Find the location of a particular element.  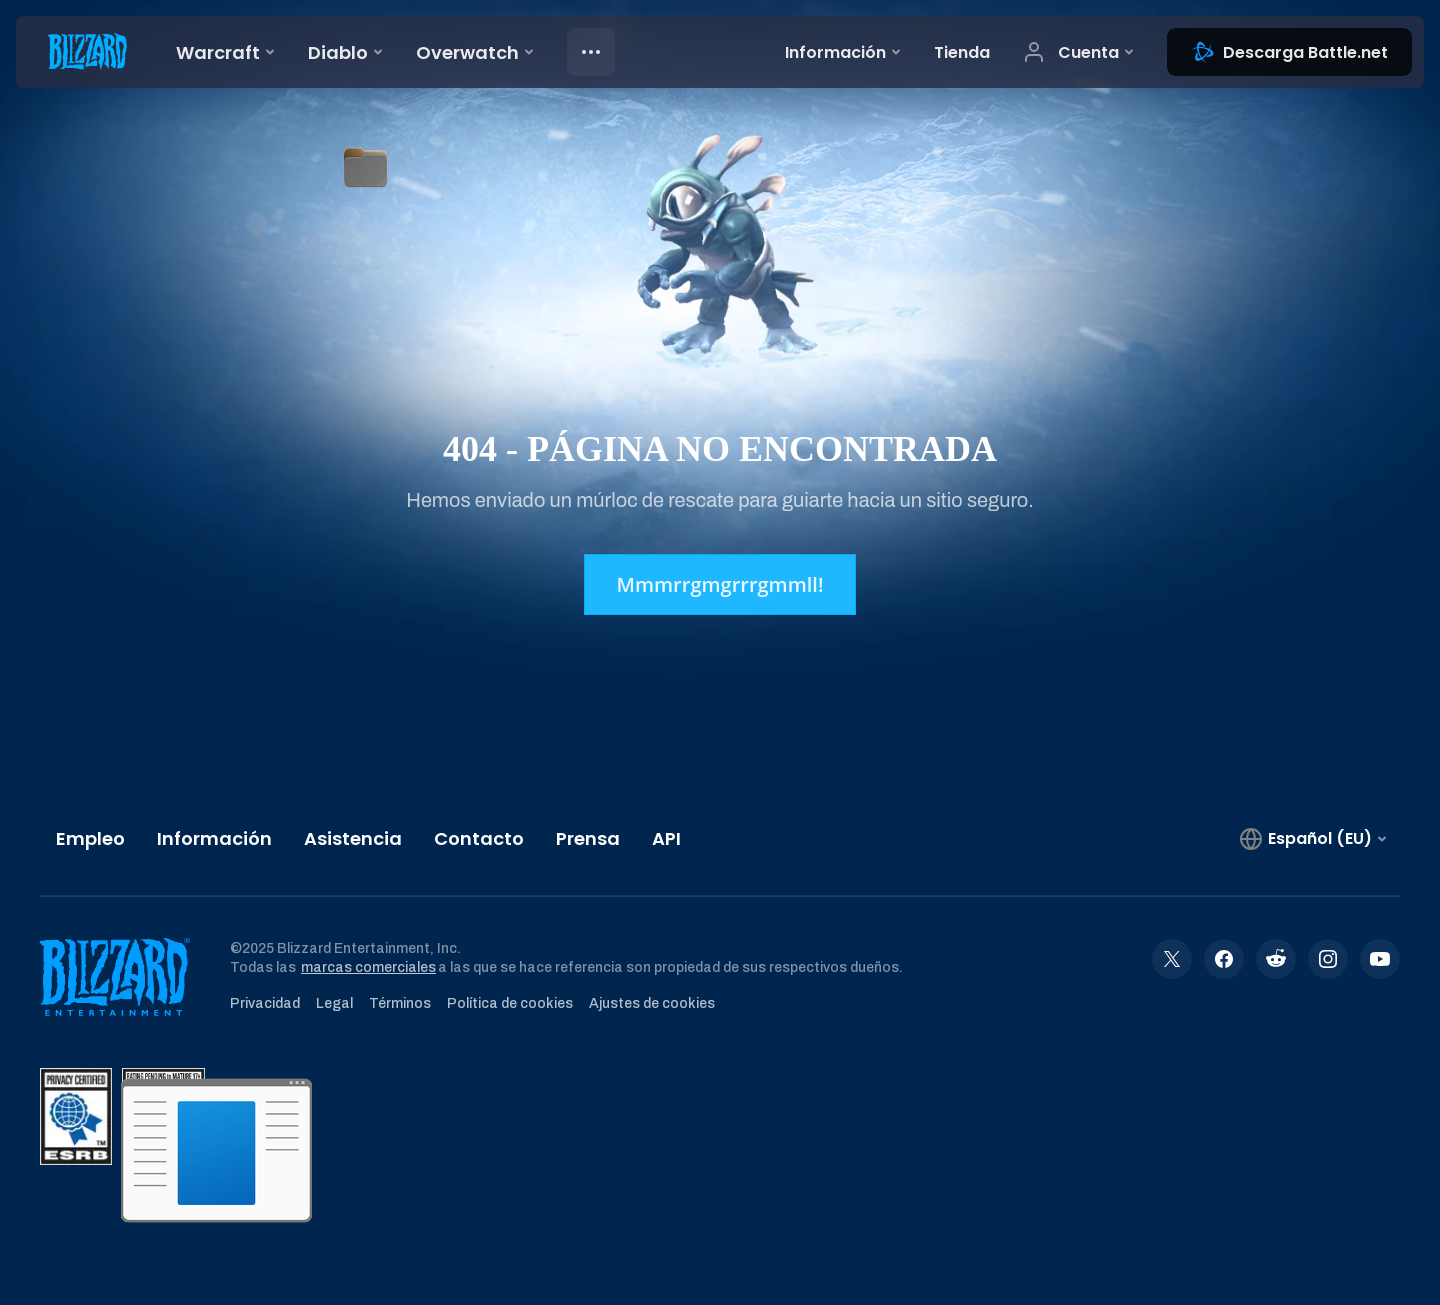

open folder to view files is located at coordinates (365, 167).